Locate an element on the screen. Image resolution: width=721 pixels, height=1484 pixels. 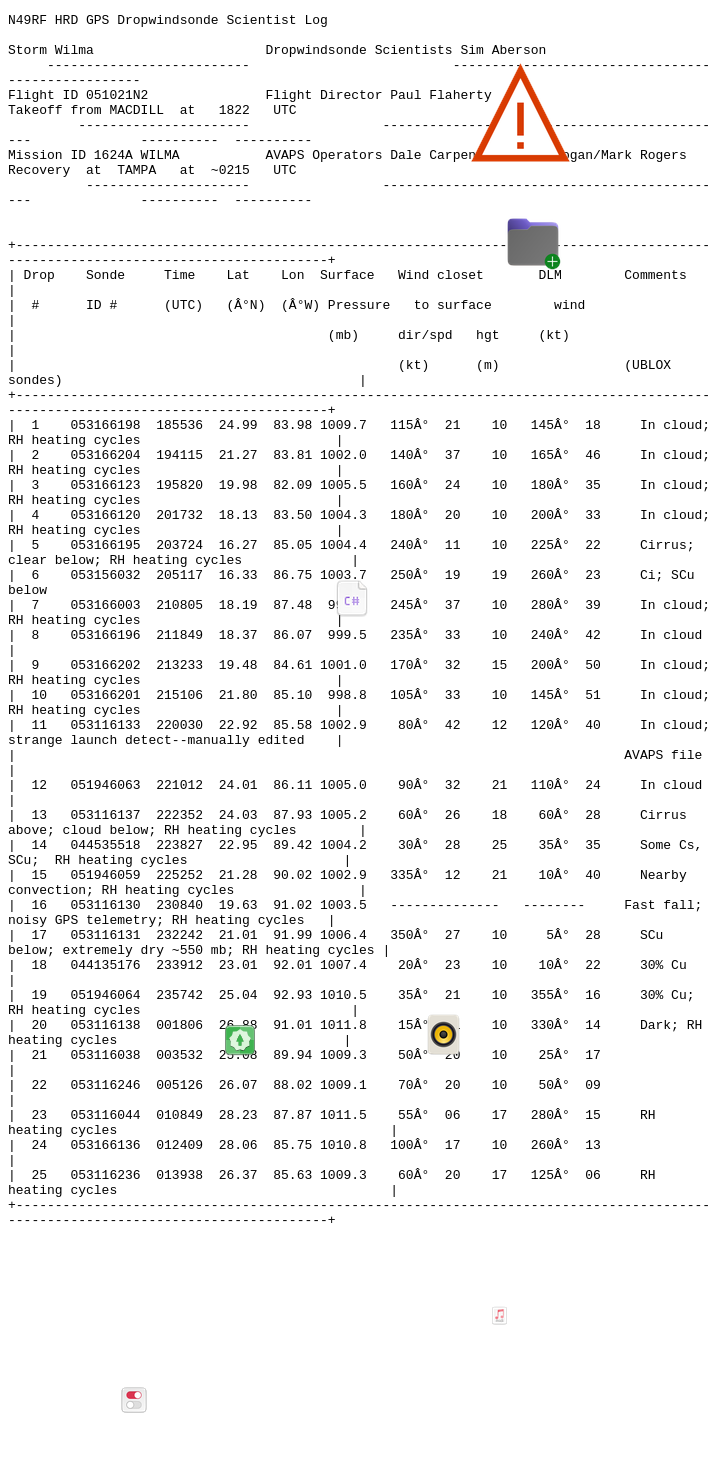
indicates a sync warning or issue with OneDrive is located at coordinates (520, 112).